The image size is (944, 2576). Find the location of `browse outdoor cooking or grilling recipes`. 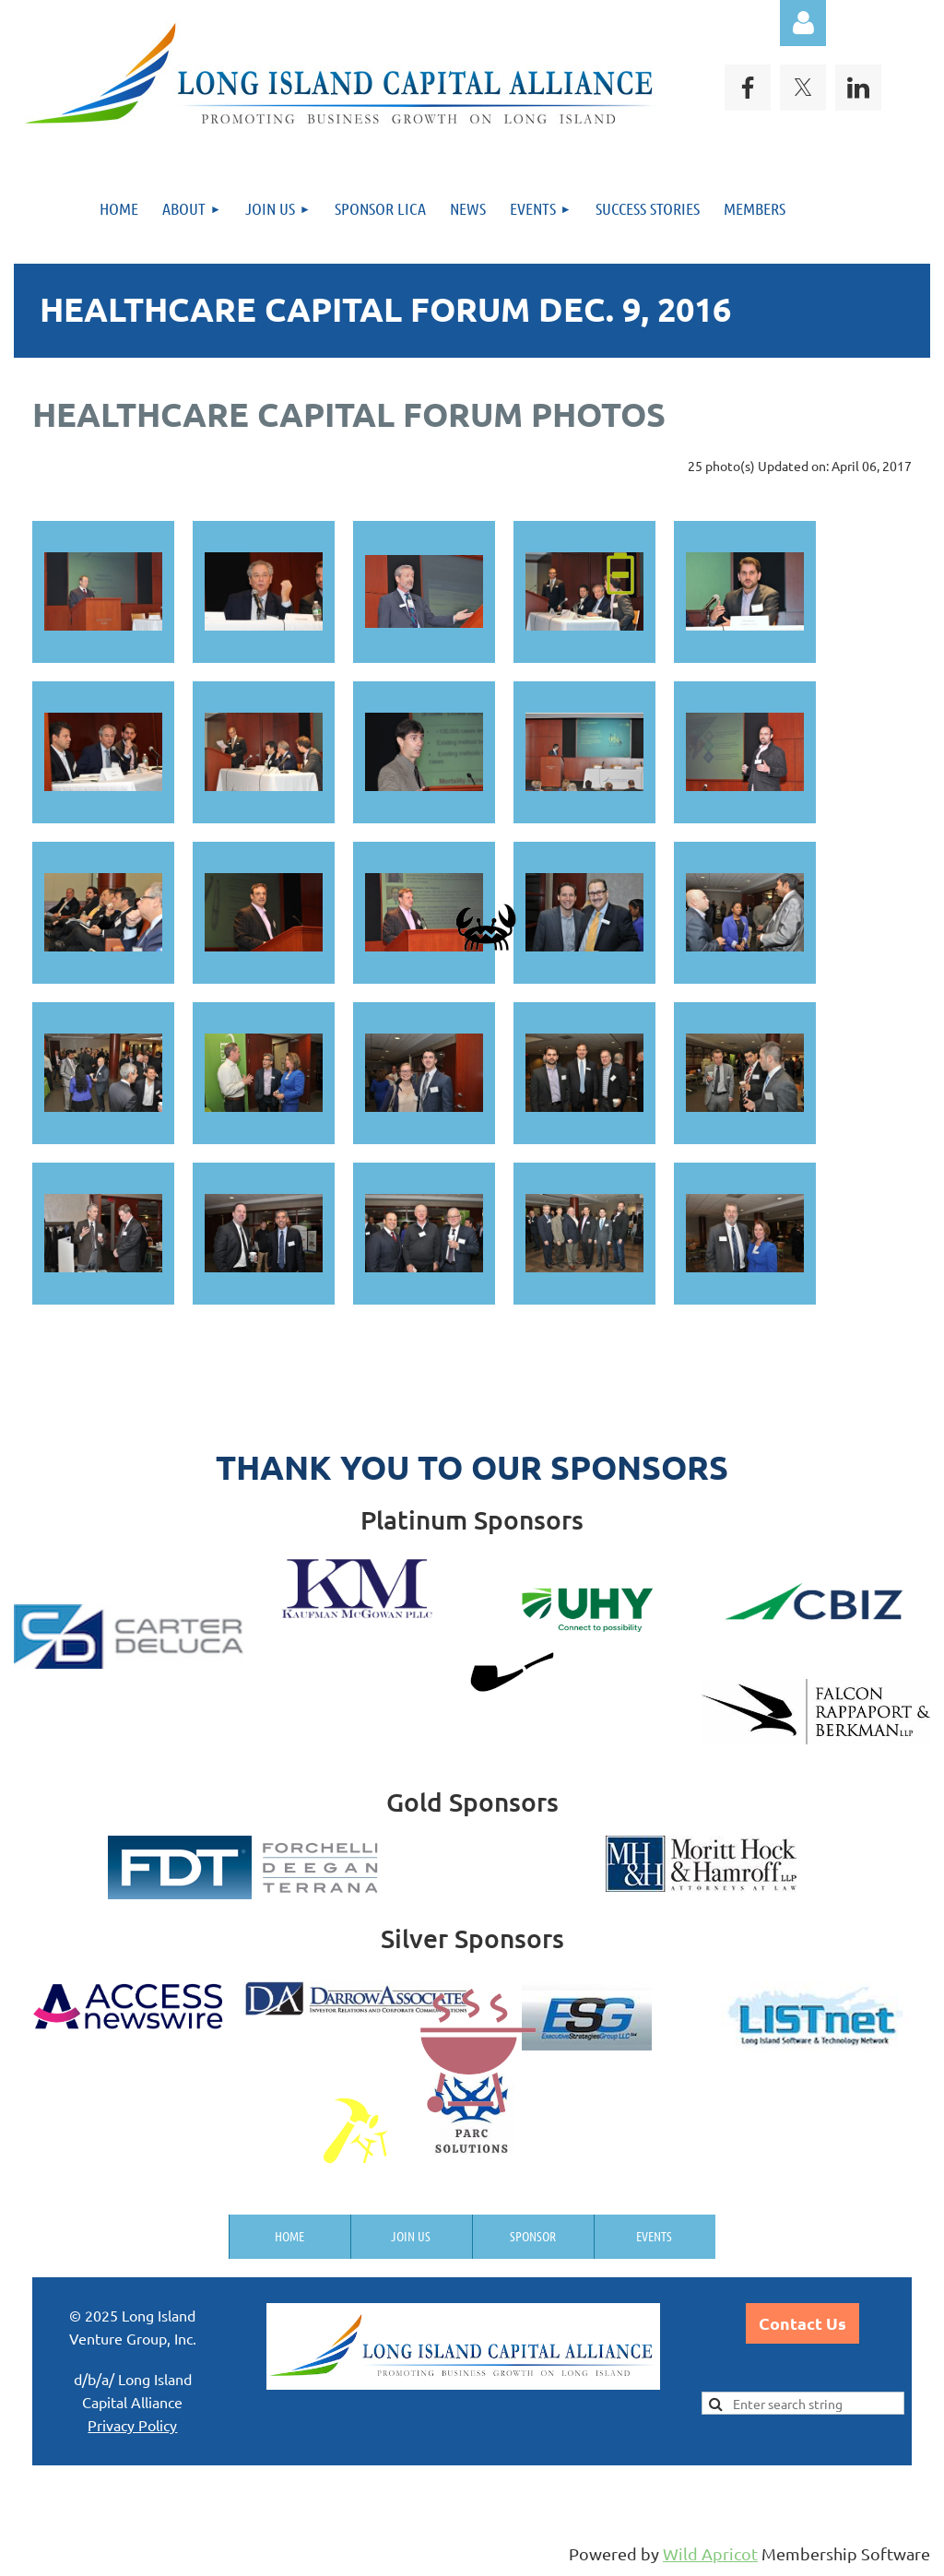

browse outdoor cooking or grilling recipes is located at coordinates (476, 2050).